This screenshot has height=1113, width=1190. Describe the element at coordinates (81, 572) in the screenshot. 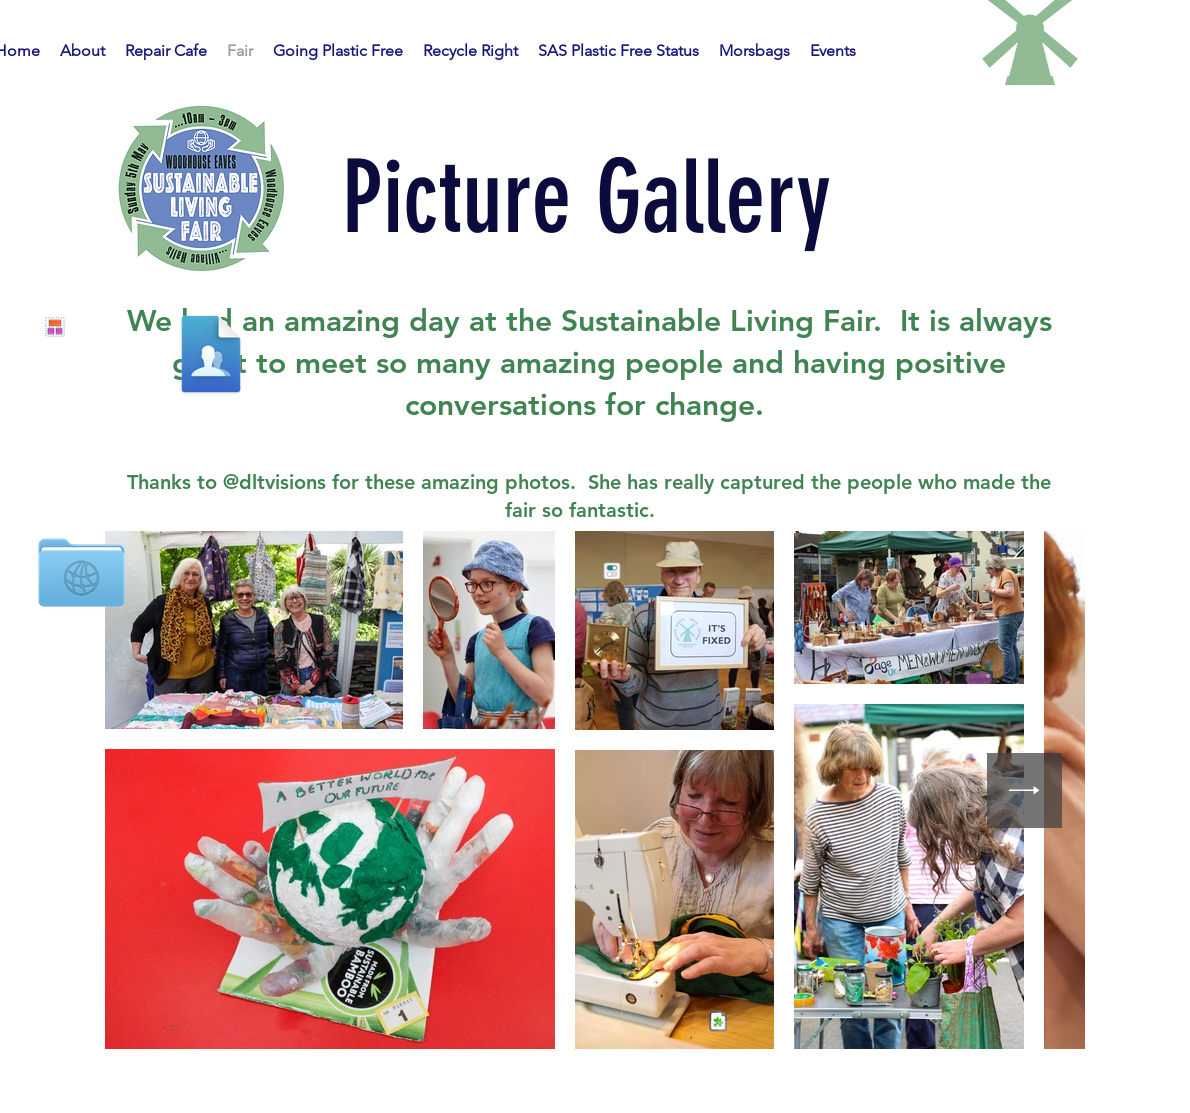

I see `folder containing HTML or web-related files` at that location.